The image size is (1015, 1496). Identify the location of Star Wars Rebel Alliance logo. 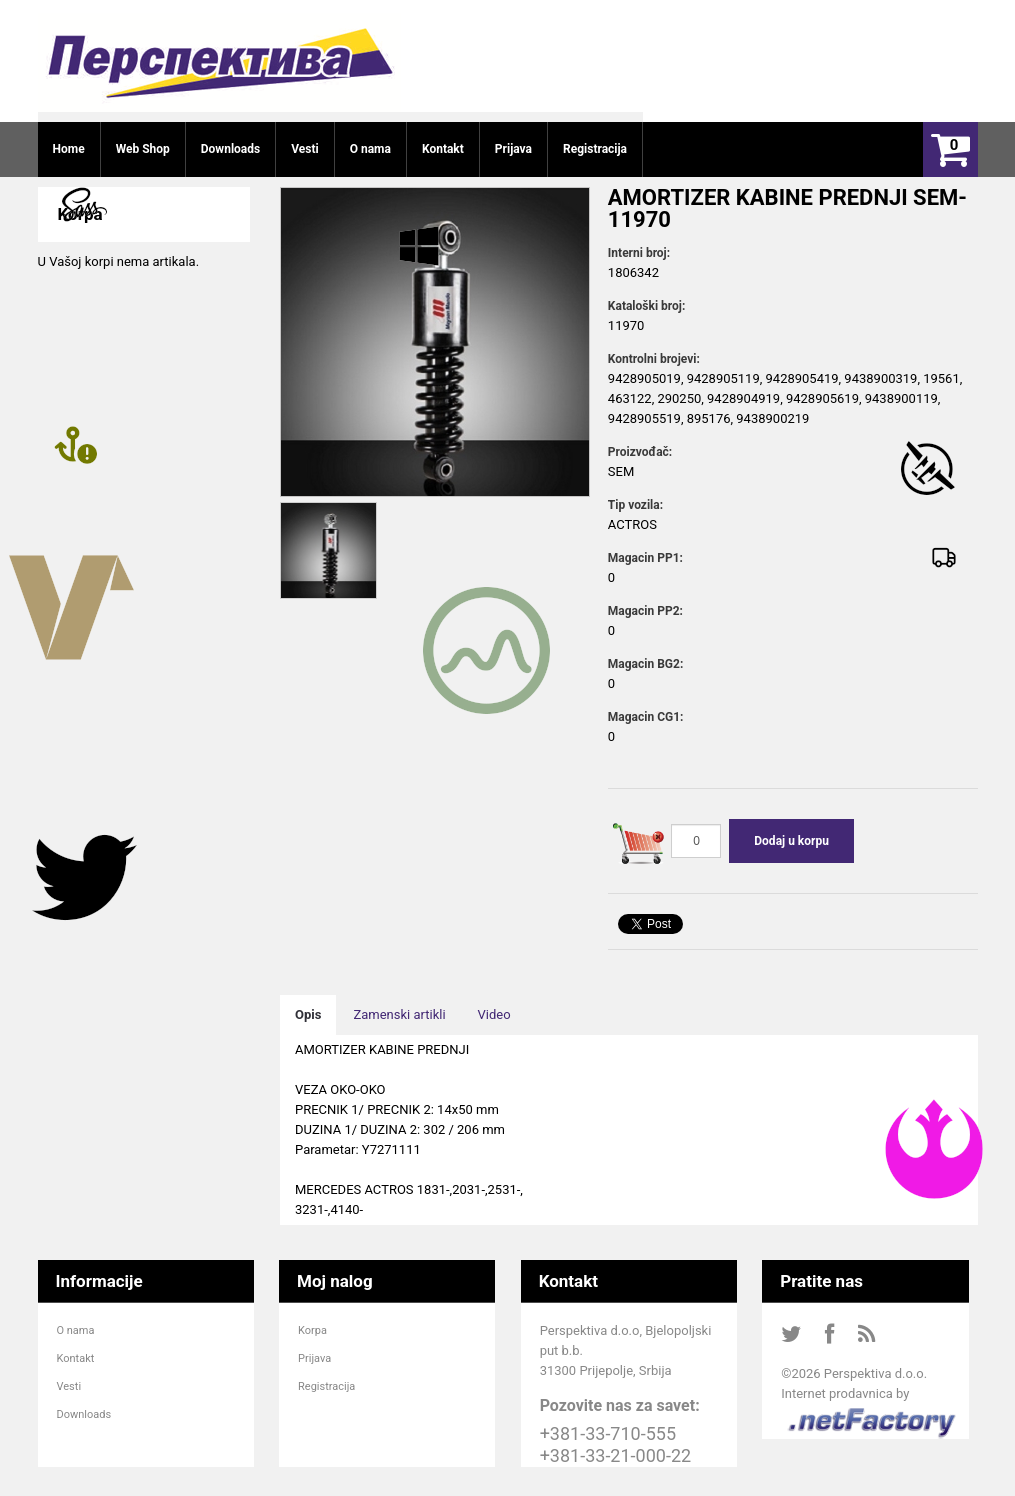
(934, 1149).